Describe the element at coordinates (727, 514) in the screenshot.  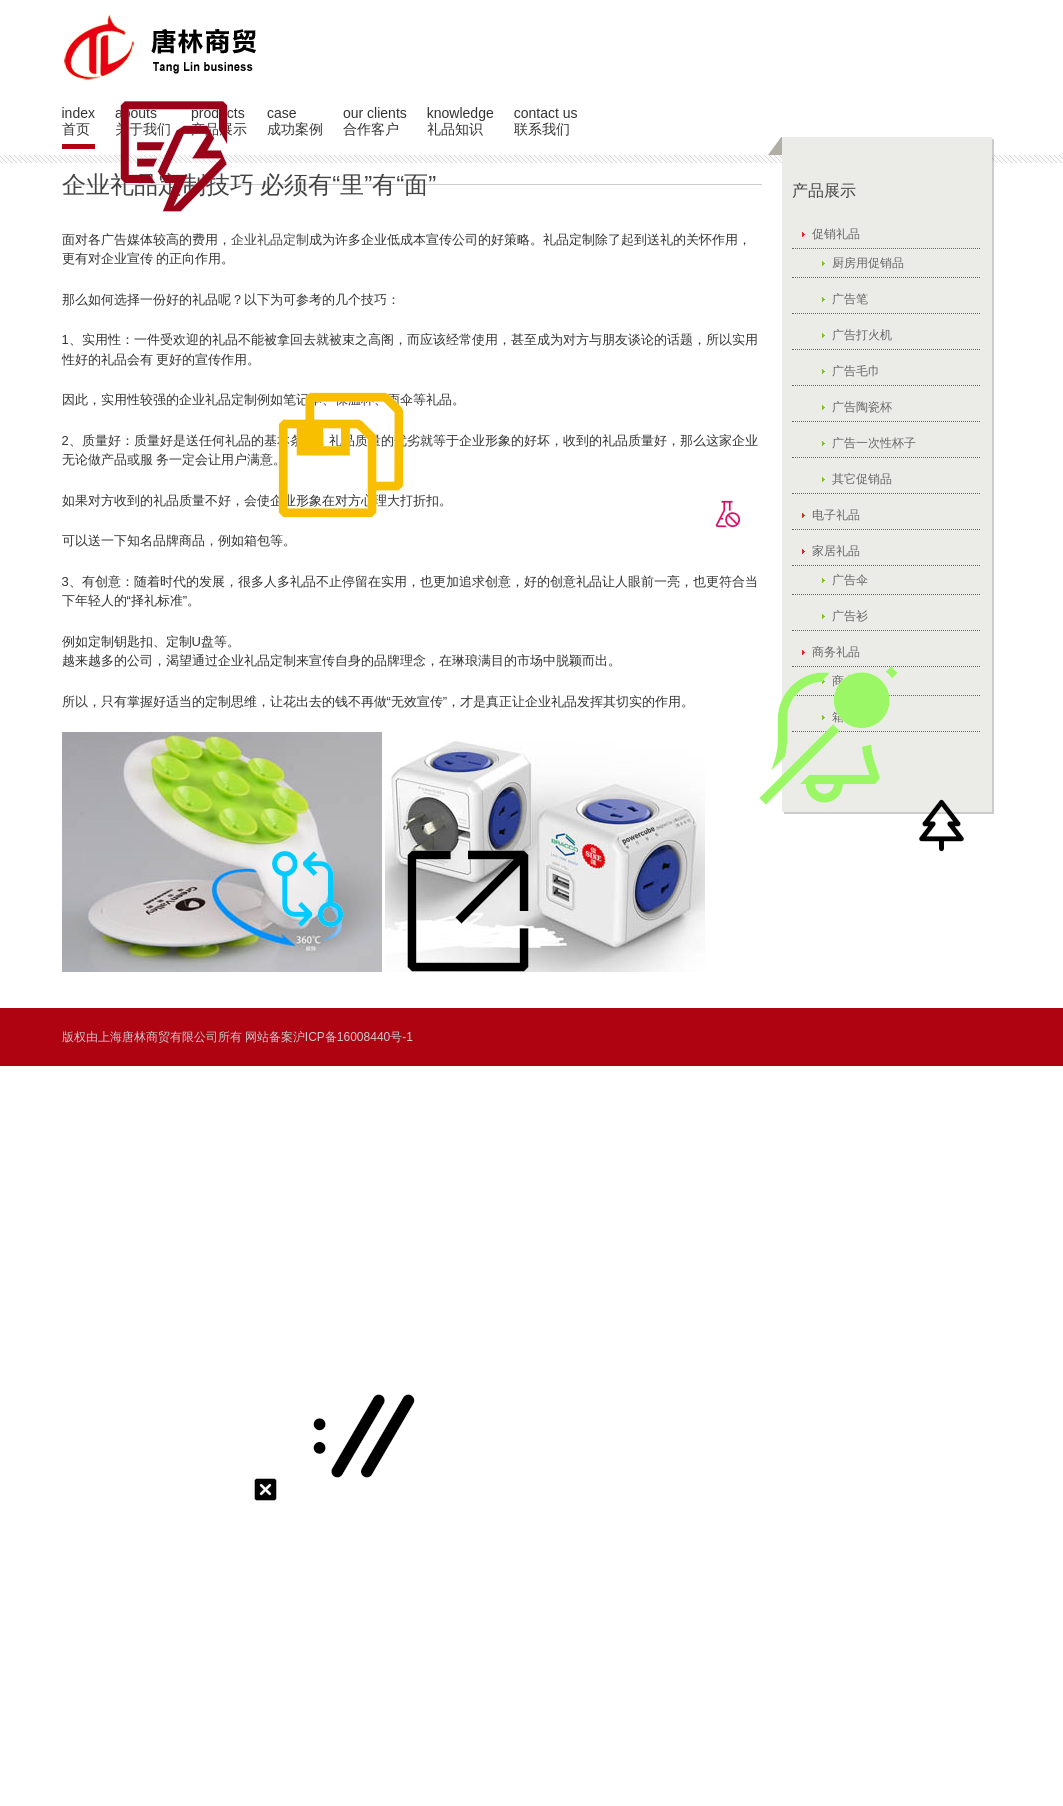
I see `stop or cancel a running test` at that location.